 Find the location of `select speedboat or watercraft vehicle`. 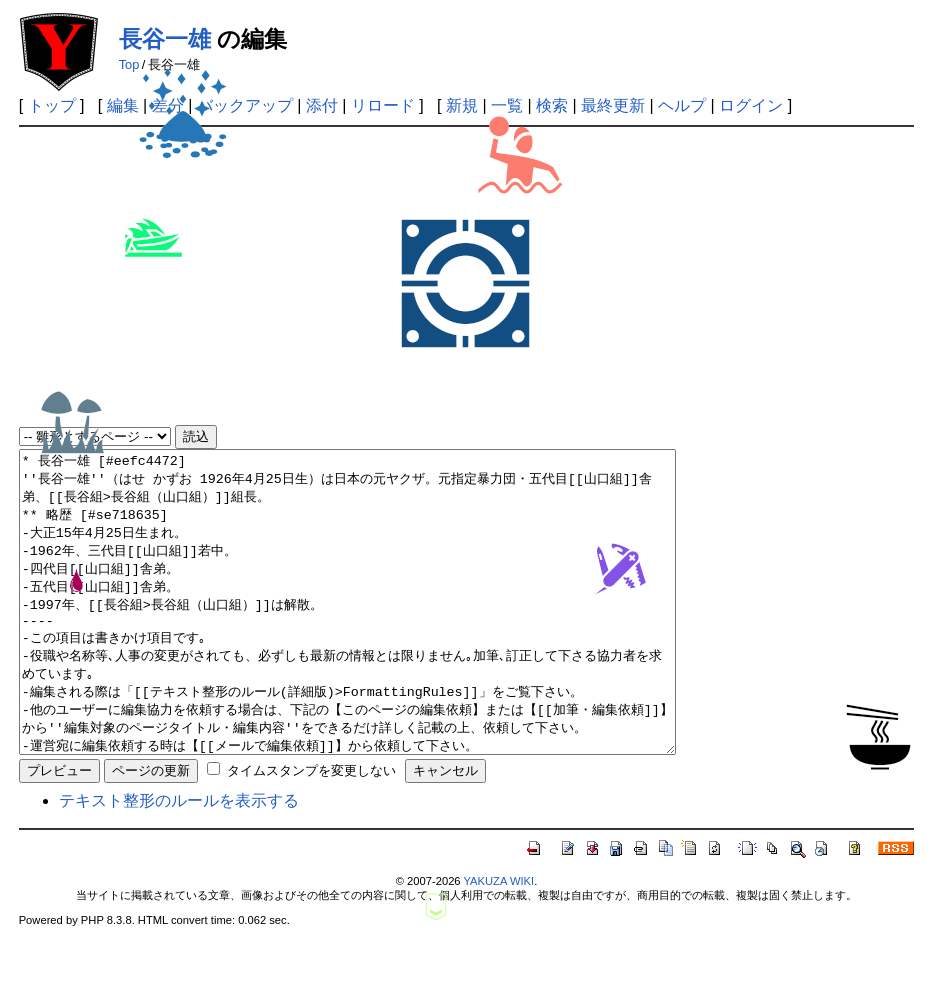

select speedboat or watercraft vehicle is located at coordinates (153, 228).